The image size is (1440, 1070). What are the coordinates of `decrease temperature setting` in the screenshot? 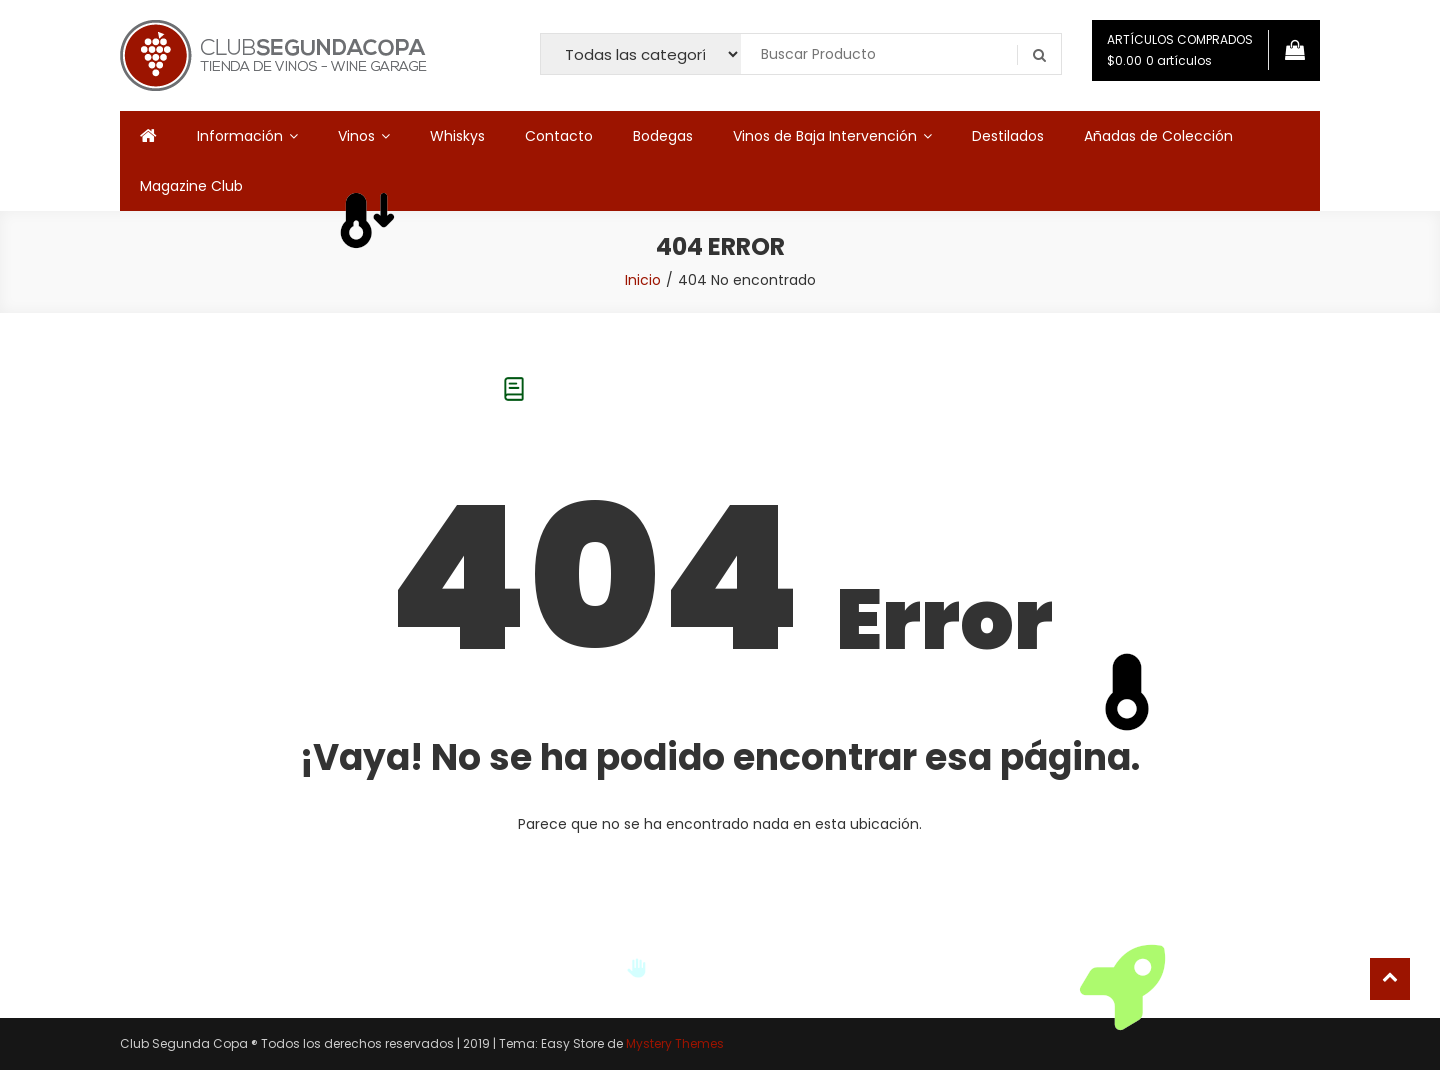 It's located at (366, 220).